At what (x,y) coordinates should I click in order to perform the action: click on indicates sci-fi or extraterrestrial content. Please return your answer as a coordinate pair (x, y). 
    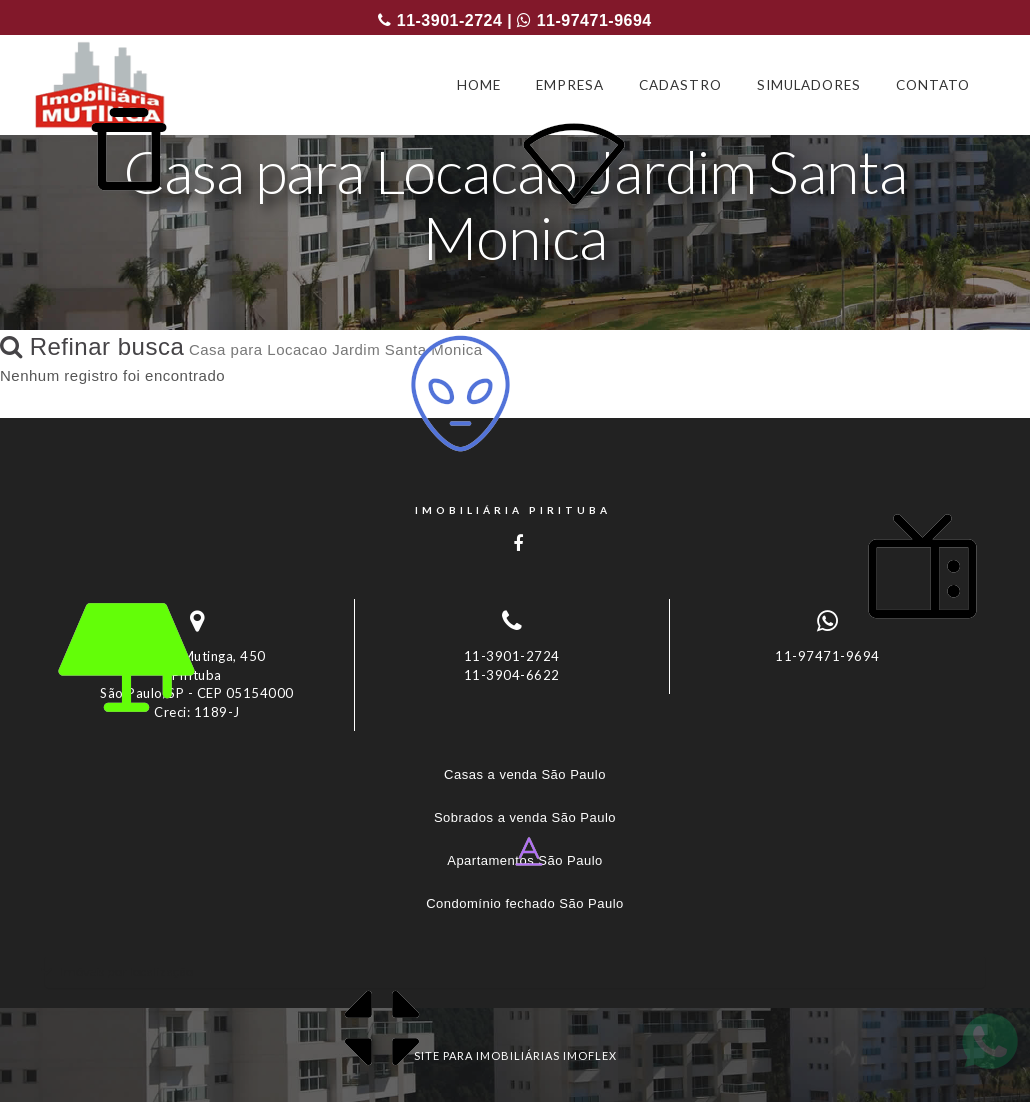
    Looking at the image, I should click on (460, 393).